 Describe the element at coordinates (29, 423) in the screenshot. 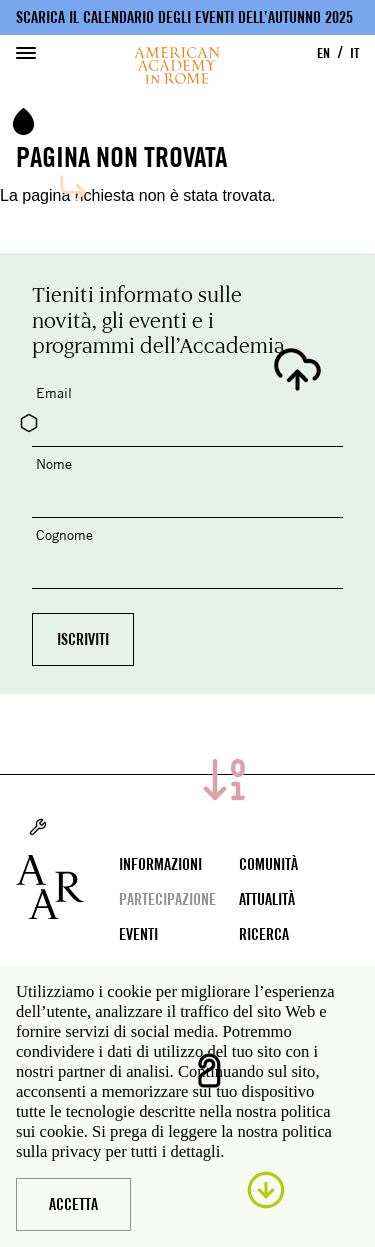

I see `indicates a hexagonal shape or geometric element` at that location.